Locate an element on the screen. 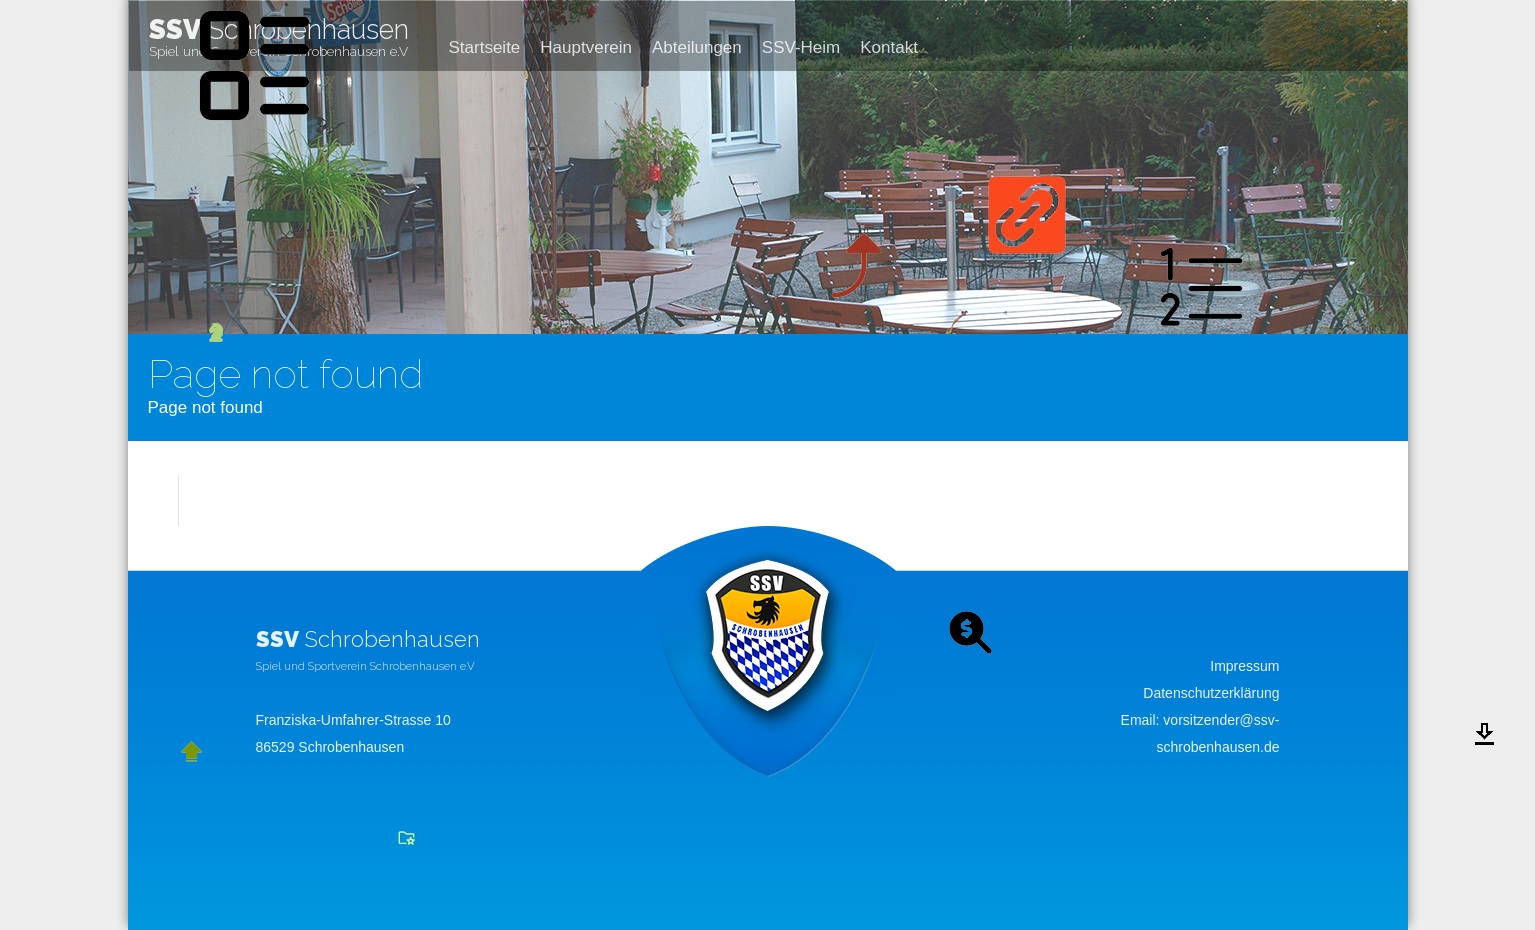 This screenshot has width=1535, height=930. play chess or access chess game is located at coordinates (216, 333).